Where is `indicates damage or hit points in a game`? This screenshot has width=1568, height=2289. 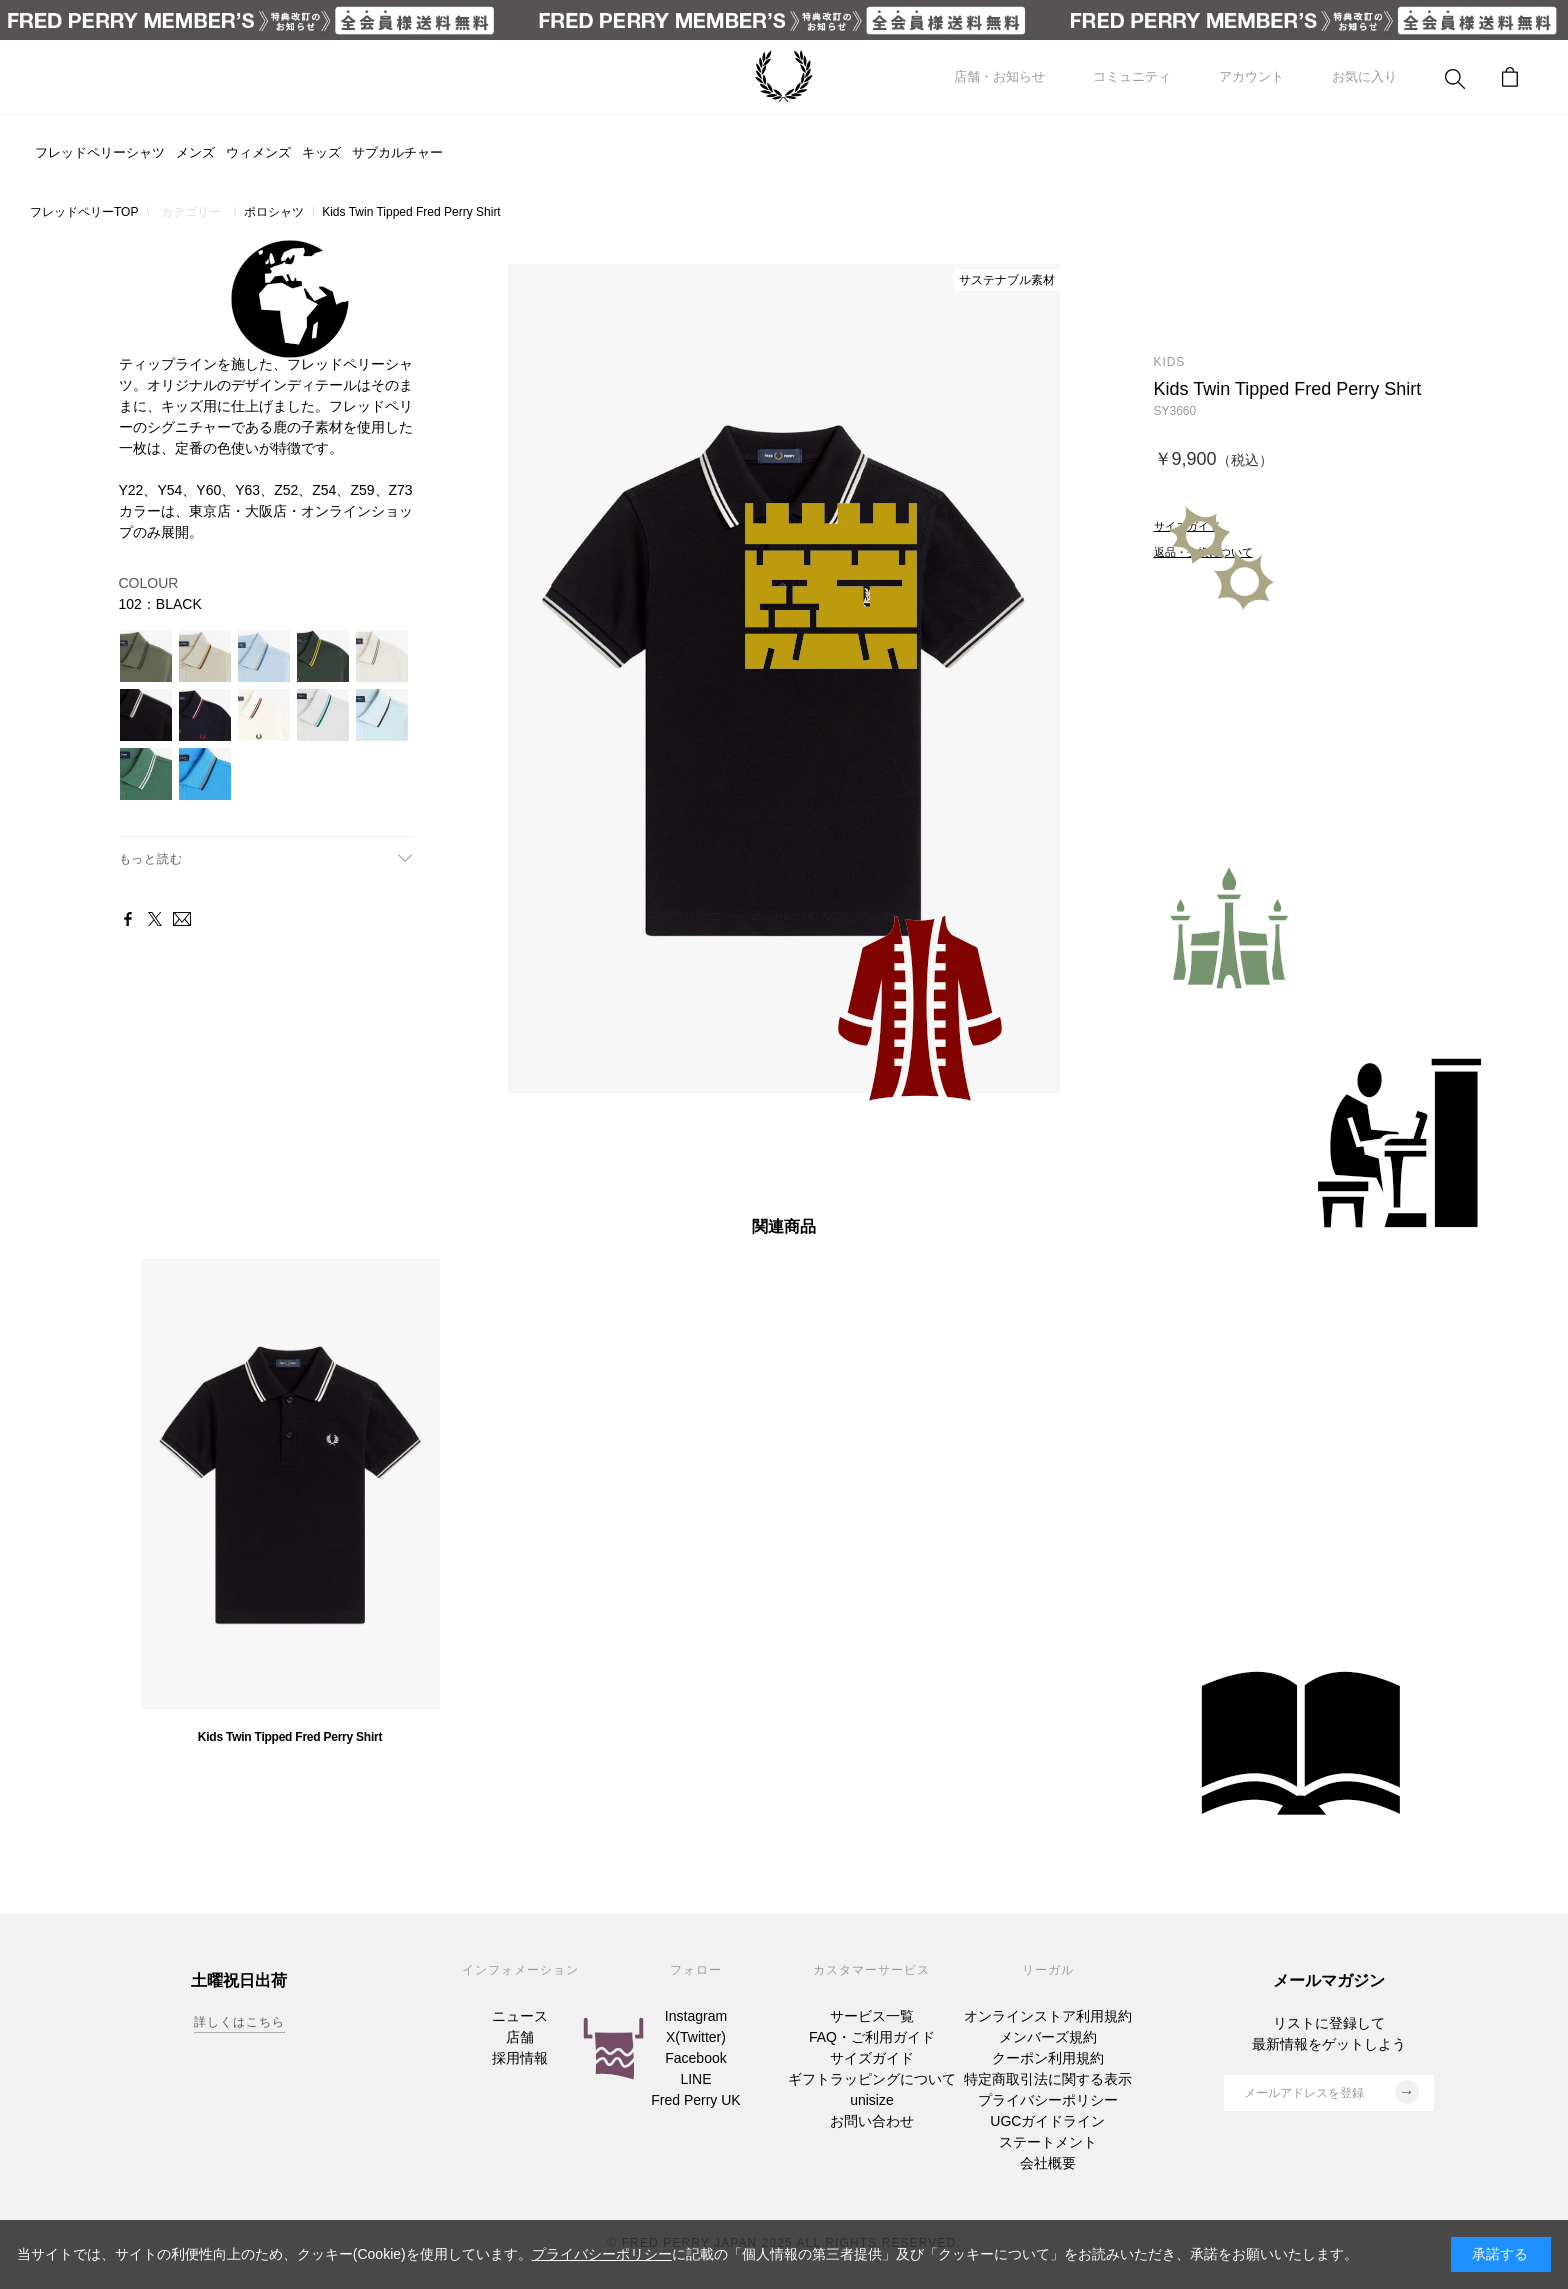 indicates damage or hit points in a game is located at coordinates (1219, 558).